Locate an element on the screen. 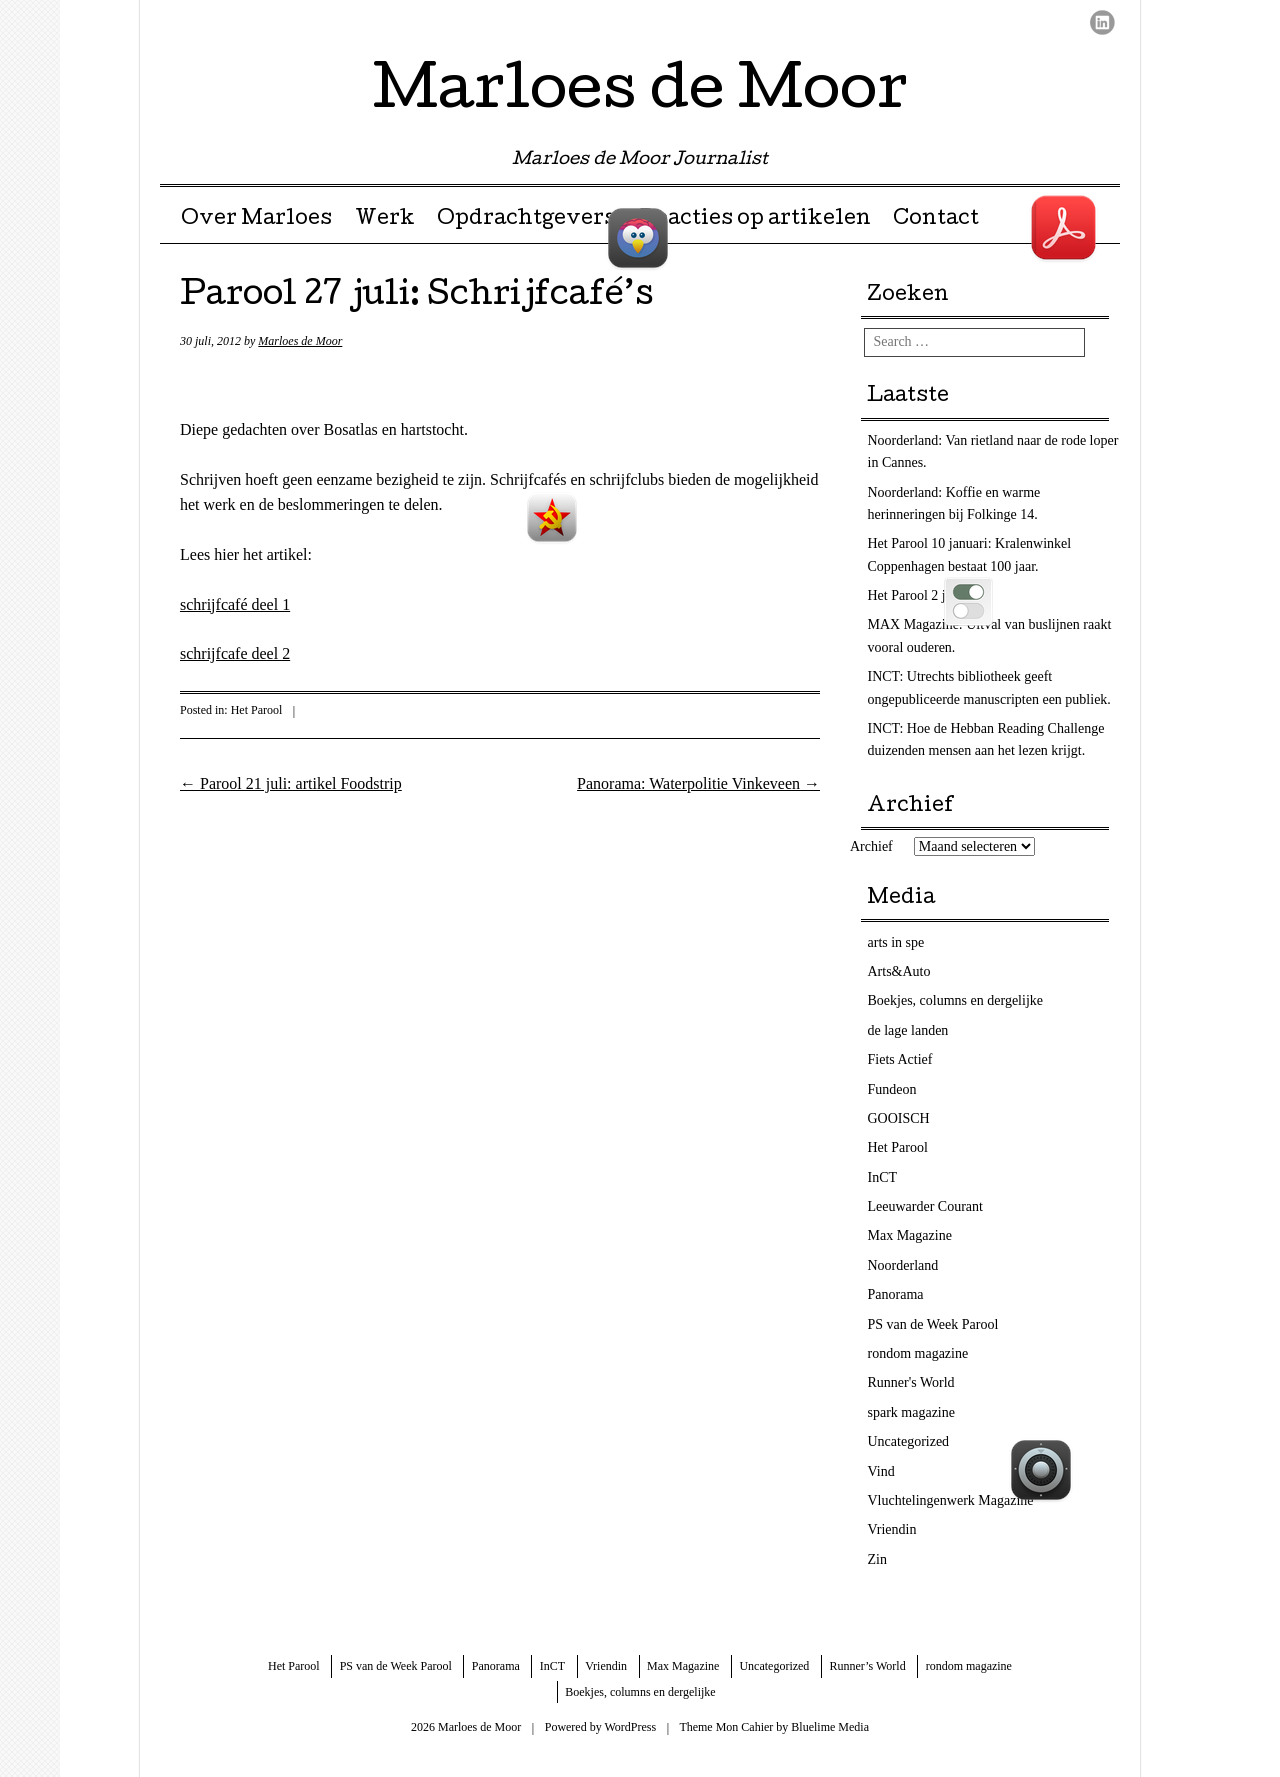  open adobe acrobat reader is located at coordinates (1063, 227).